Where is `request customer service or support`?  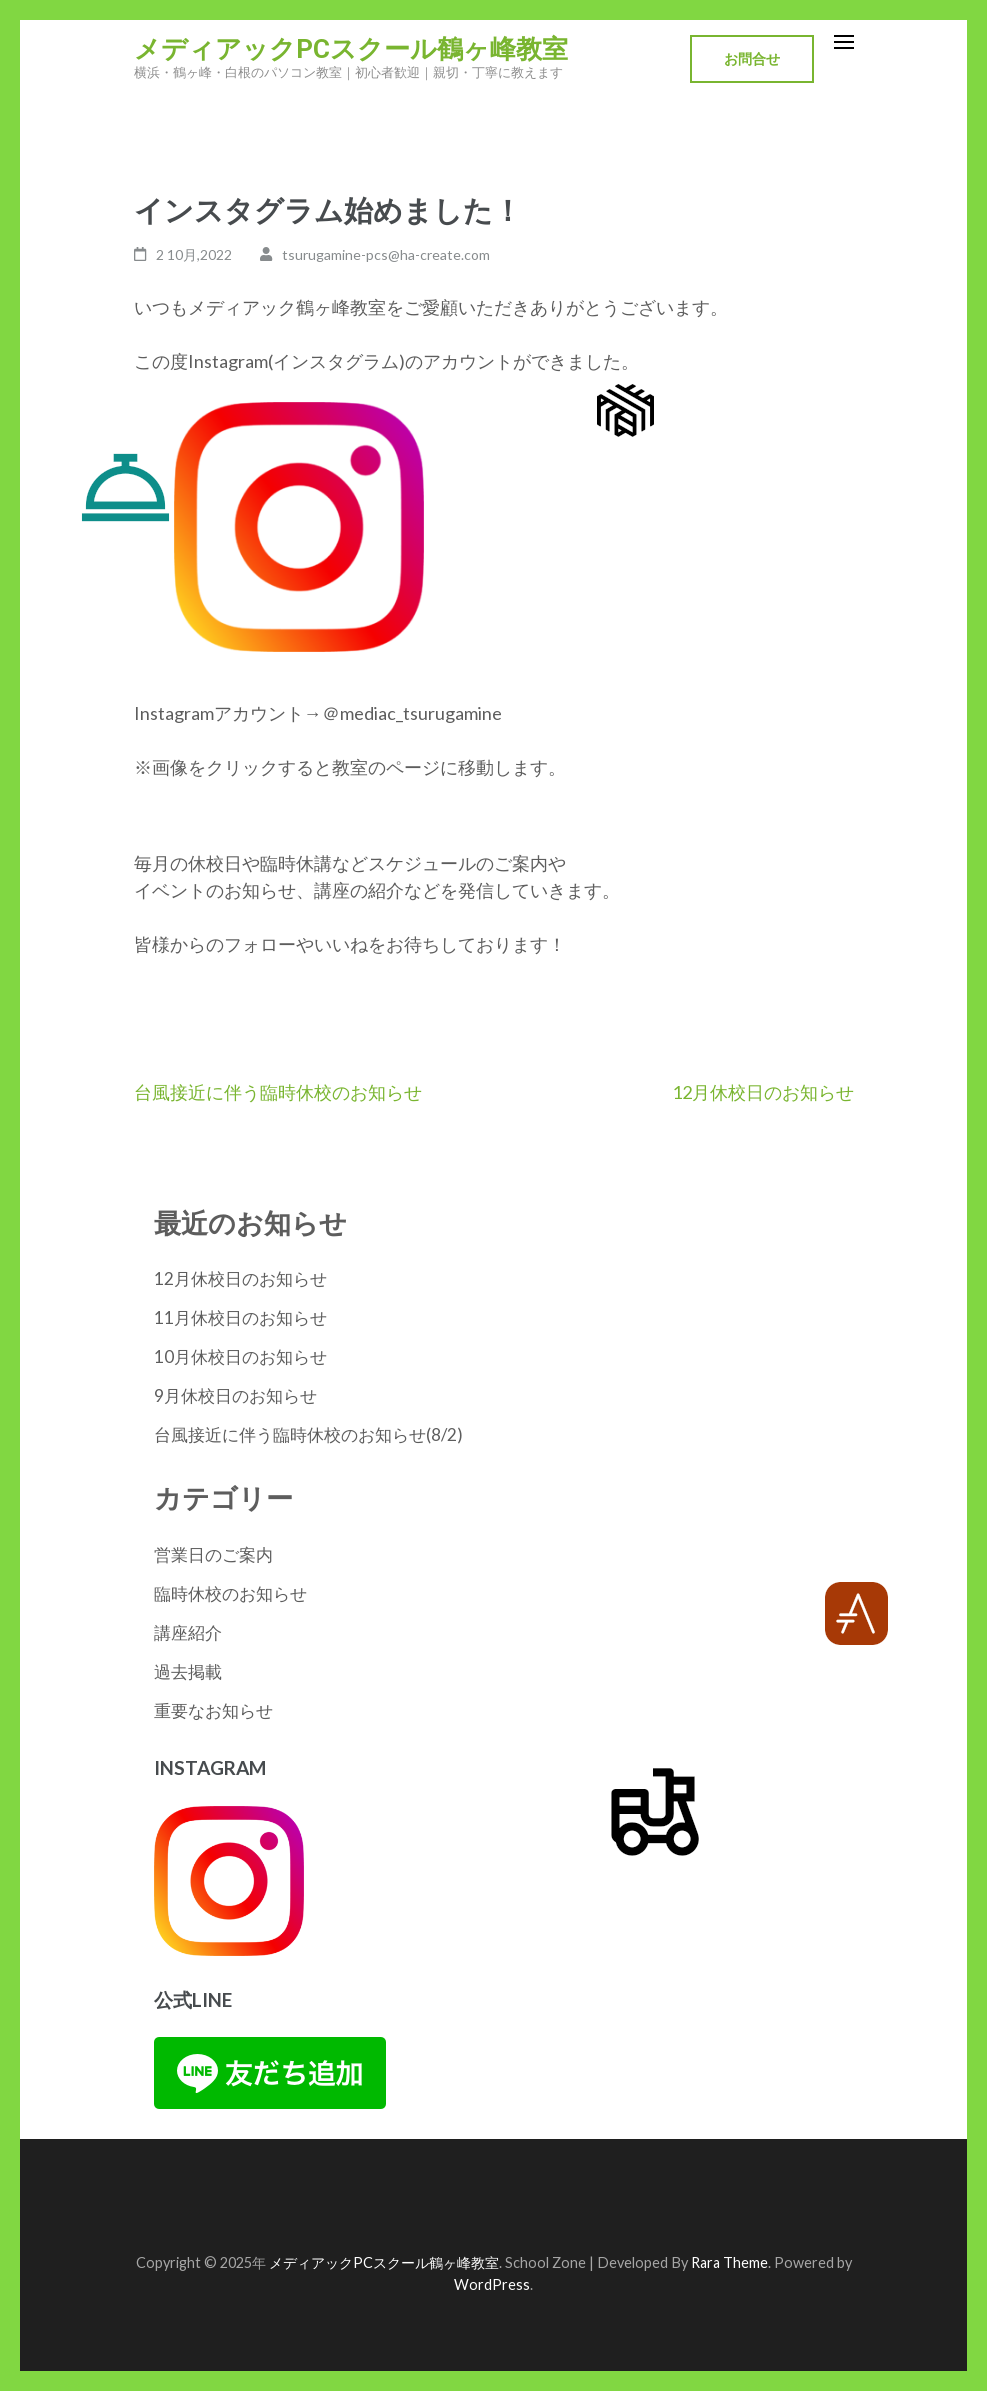 request customer service or support is located at coordinates (125, 489).